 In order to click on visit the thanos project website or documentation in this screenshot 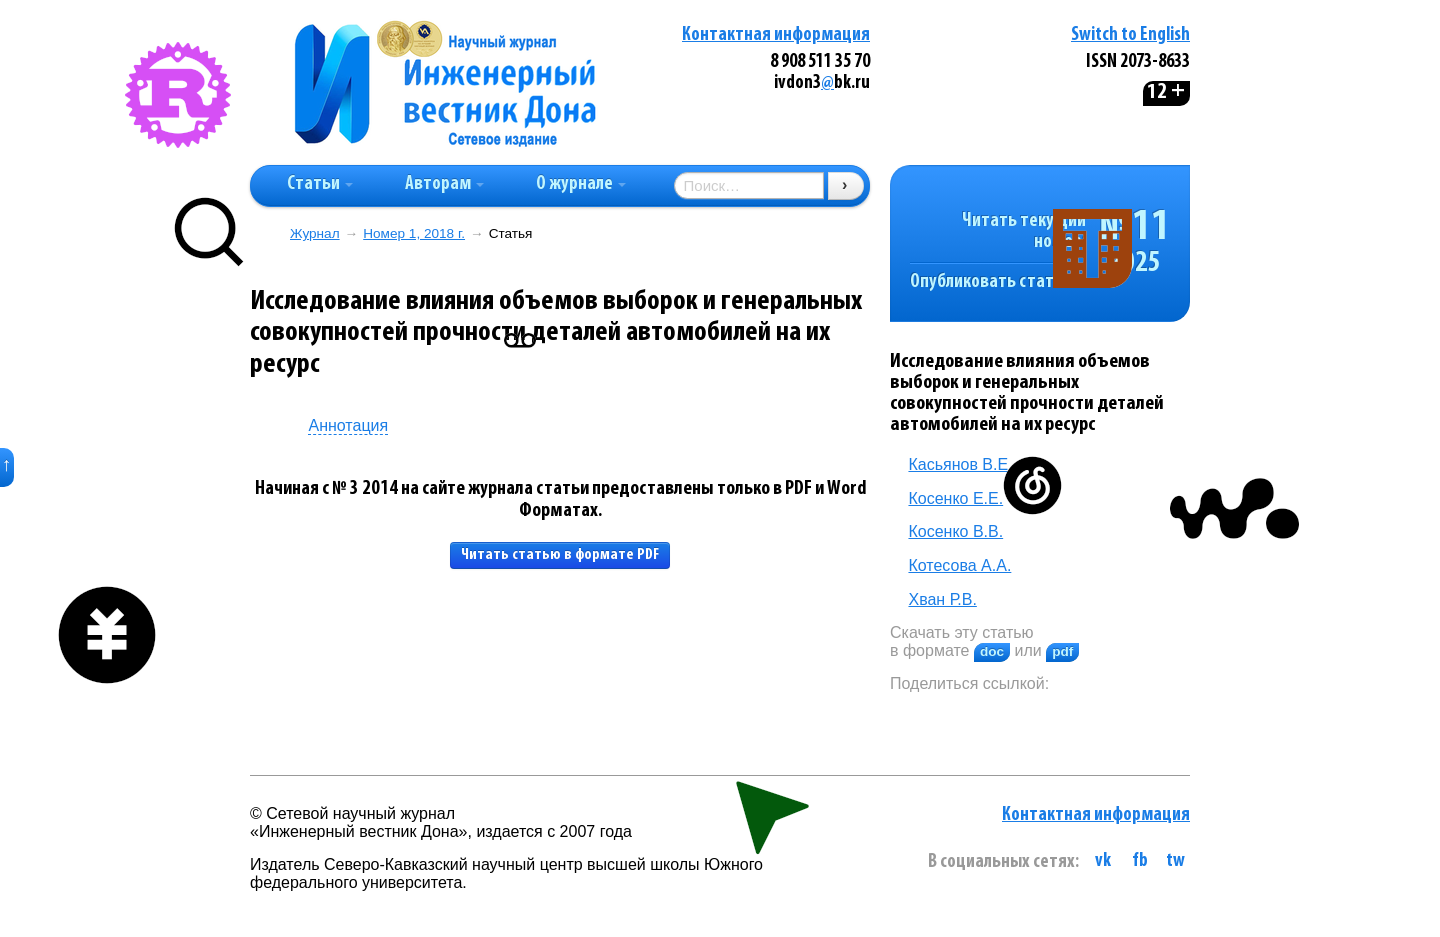, I will do `click(1092, 248)`.